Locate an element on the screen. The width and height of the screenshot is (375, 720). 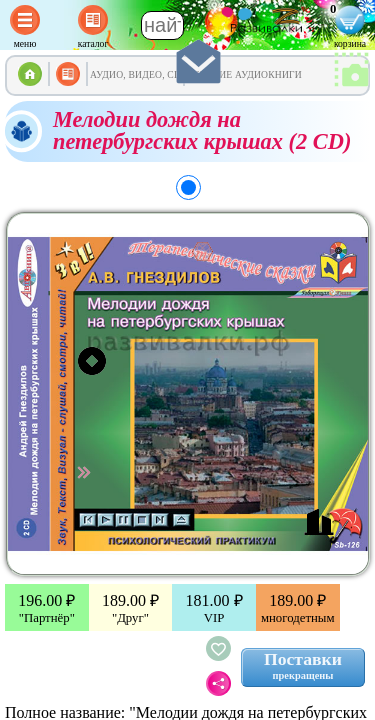
skip forward or advance to next item is located at coordinates (83, 472).